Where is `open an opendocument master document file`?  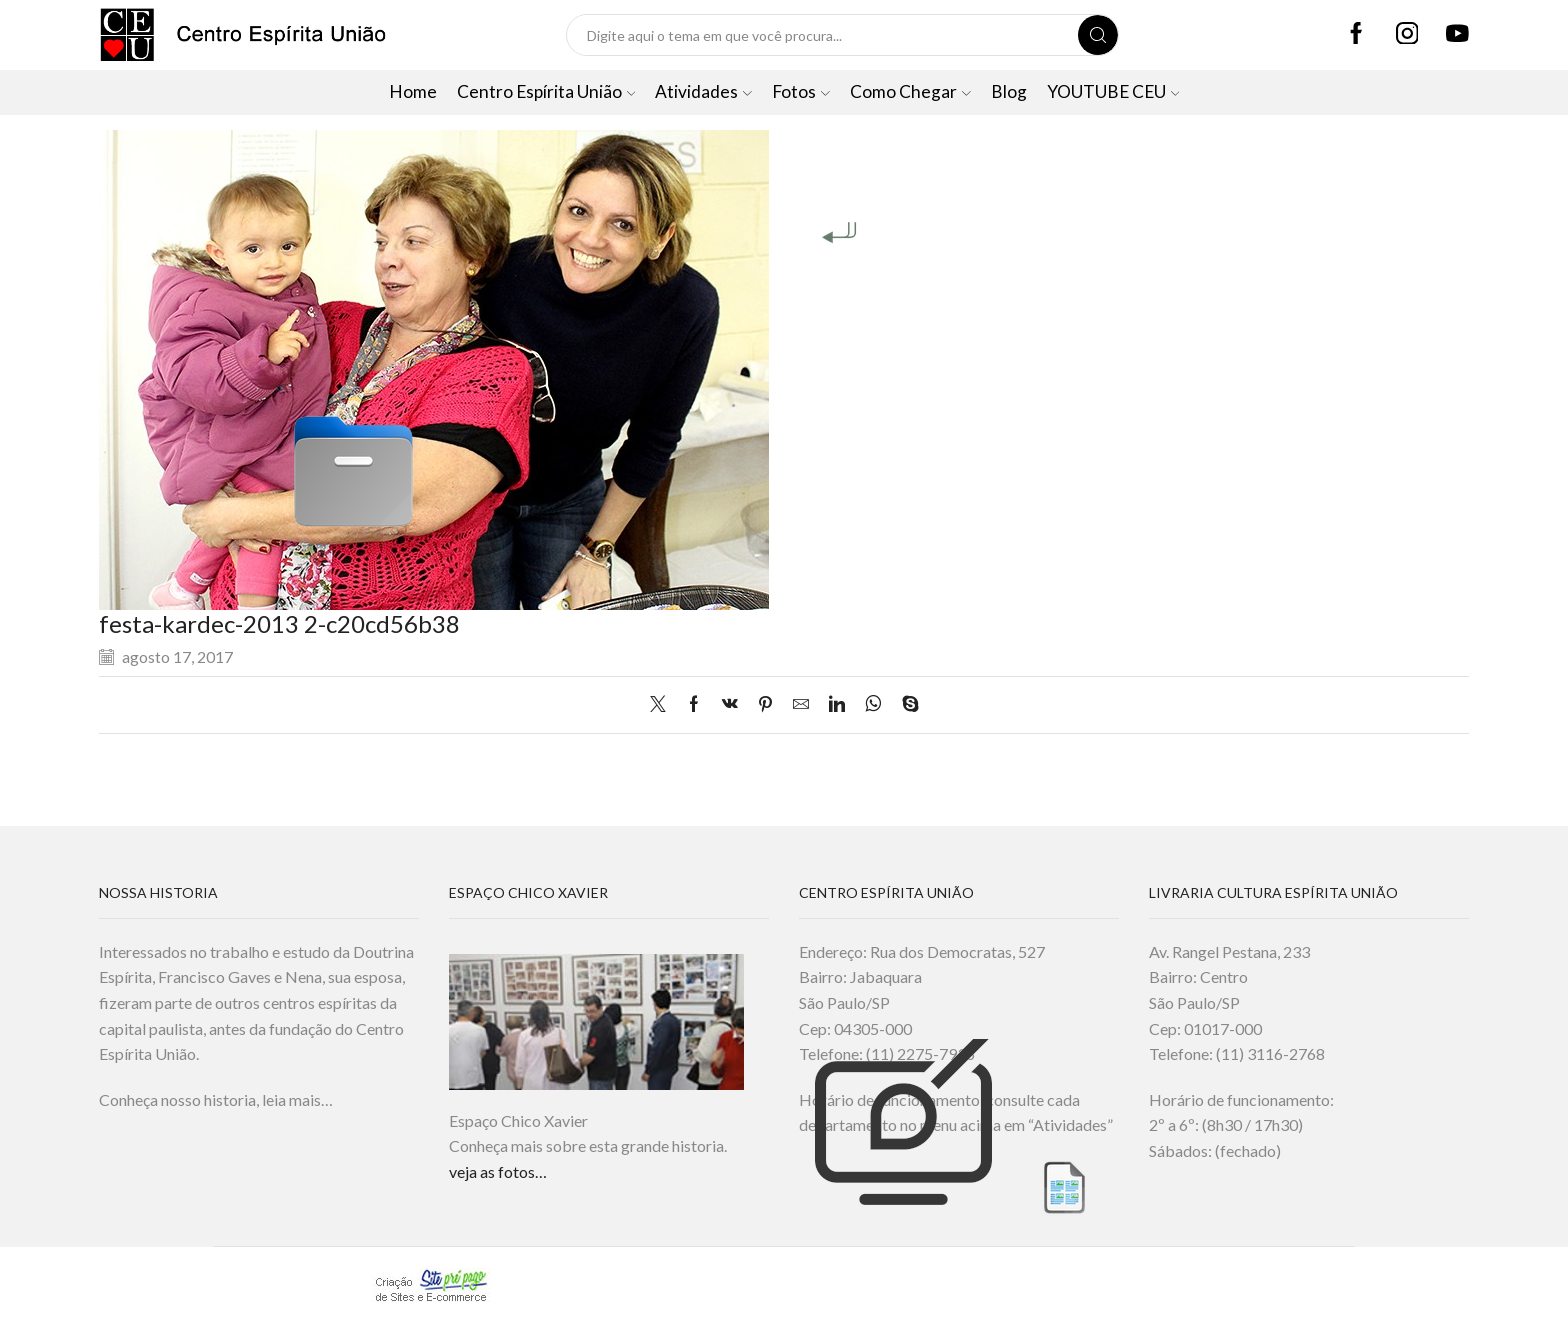
open an opendocument master document file is located at coordinates (1064, 1187).